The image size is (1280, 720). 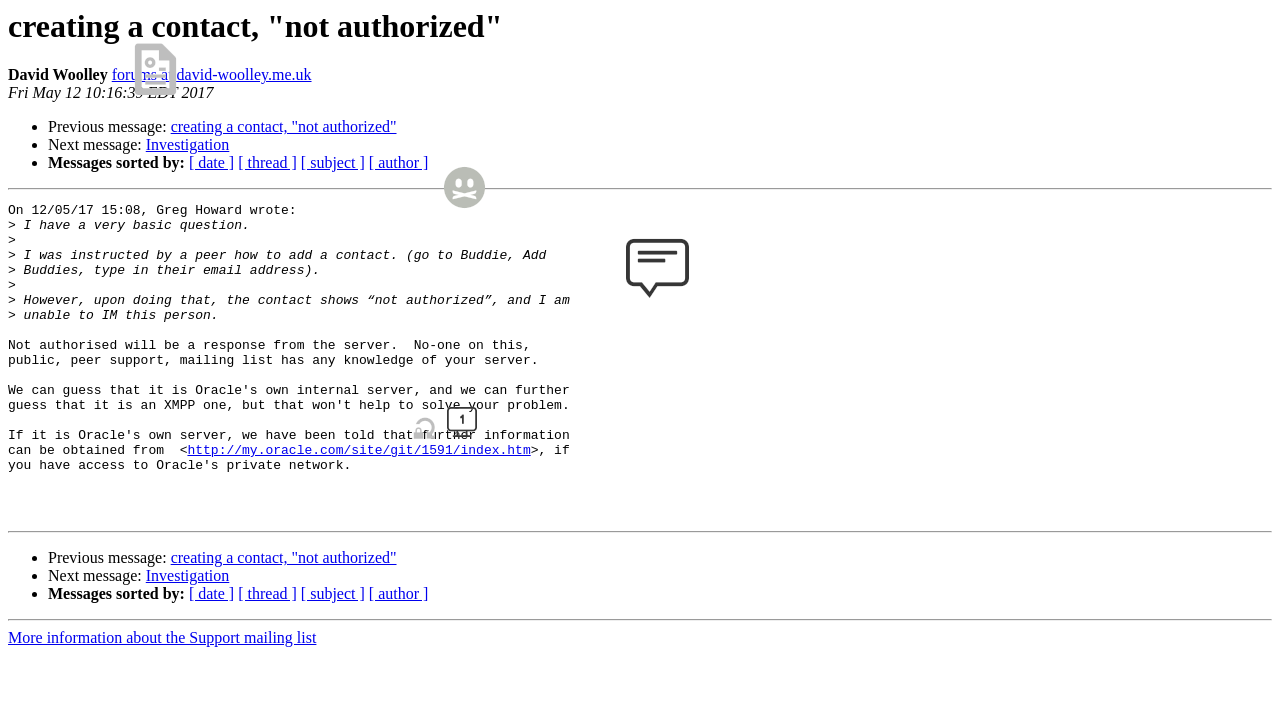 I want to click on indicates a secret or confidential message, so click(x=464, y=187).